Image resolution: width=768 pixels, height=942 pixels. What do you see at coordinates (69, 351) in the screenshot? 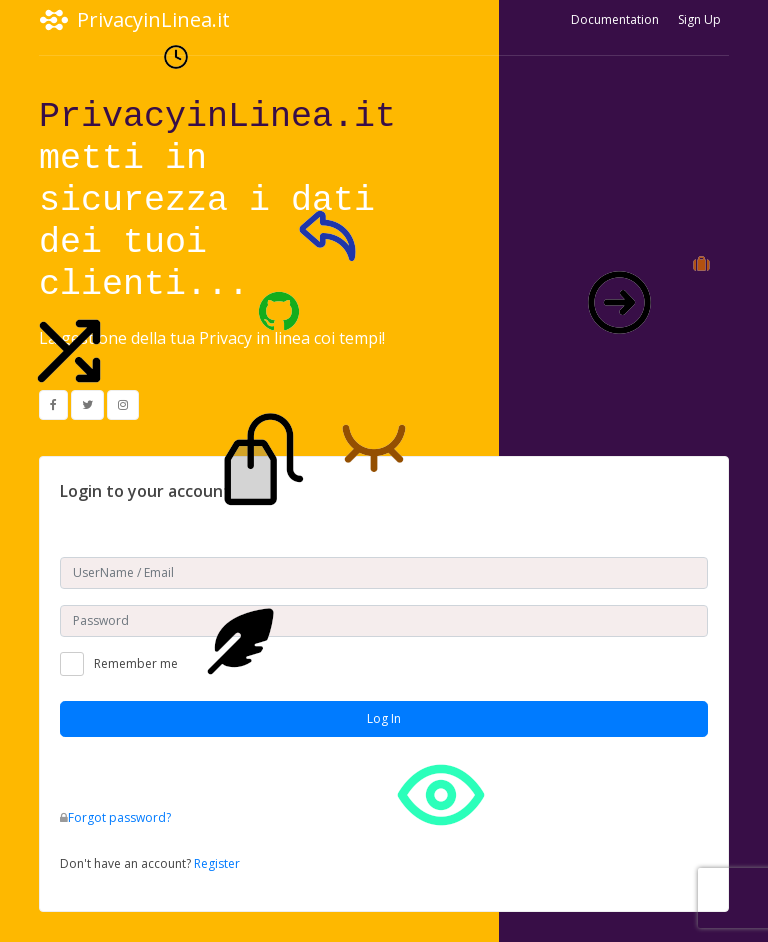
I see `shuffle playlist or queue order` at bounding box center [69, 351].